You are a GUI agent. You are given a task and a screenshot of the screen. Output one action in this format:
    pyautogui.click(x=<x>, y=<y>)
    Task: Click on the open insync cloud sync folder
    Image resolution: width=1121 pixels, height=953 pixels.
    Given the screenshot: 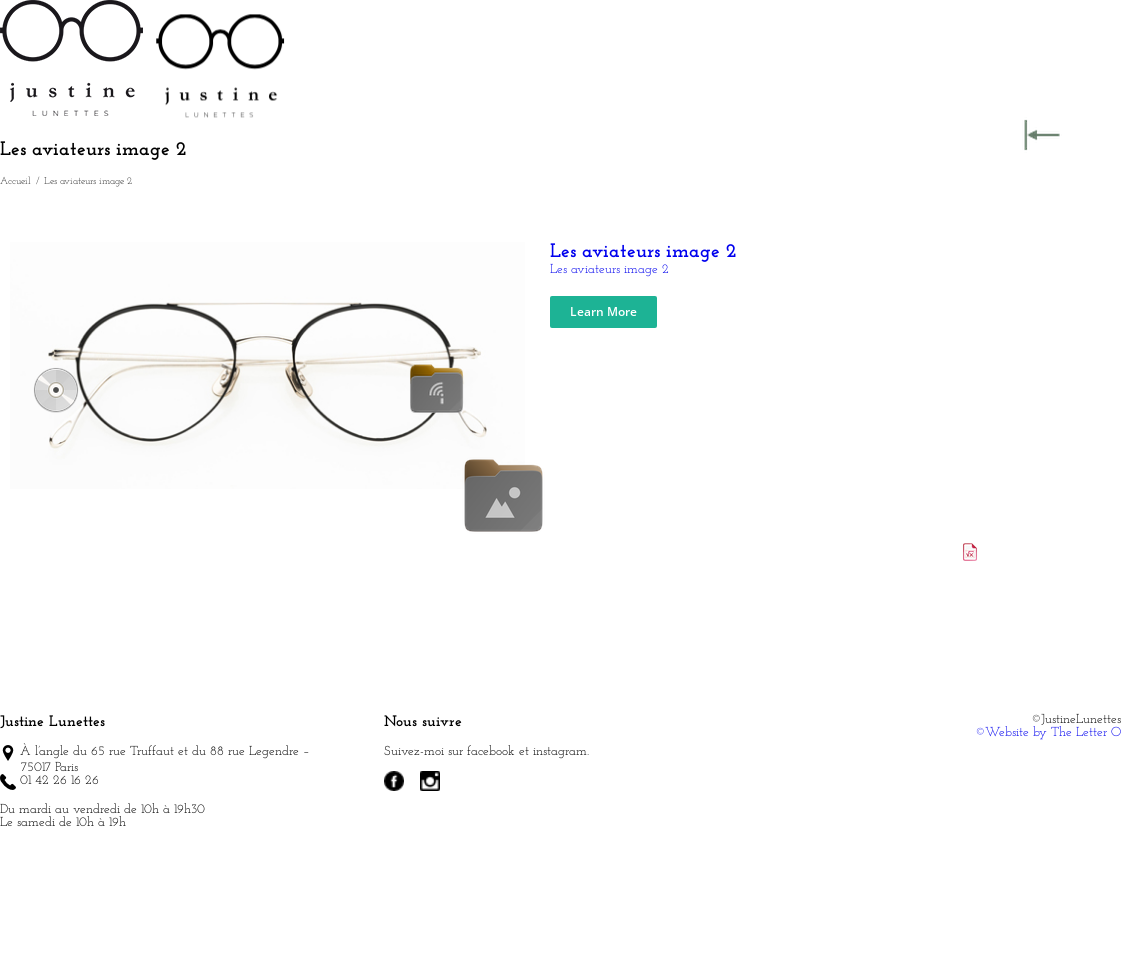 What is the action you would take?
    pyautogui.click(x=436, y=388)
    